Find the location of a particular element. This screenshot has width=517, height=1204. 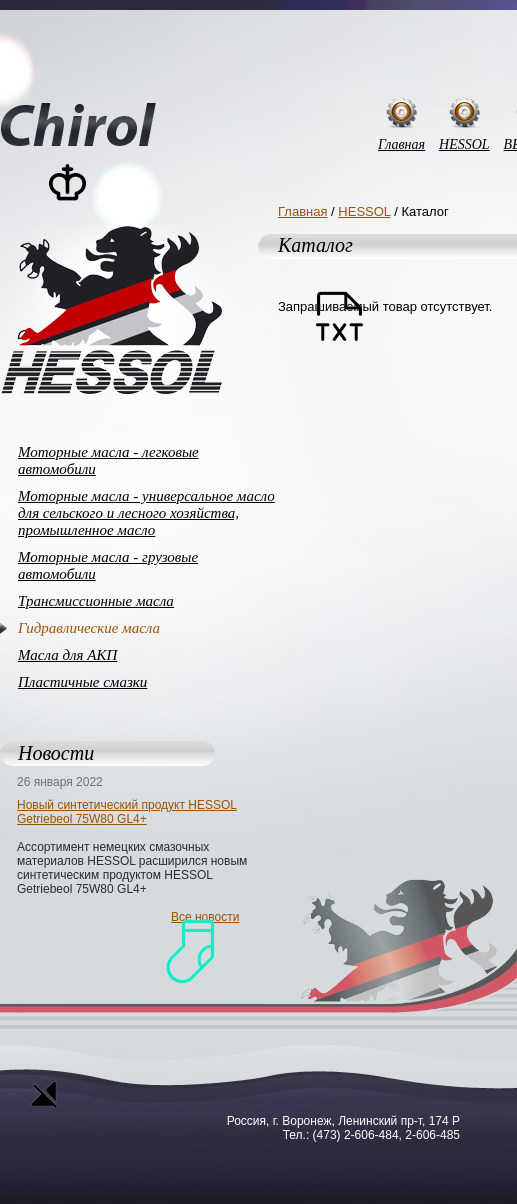

indicates no cellular signal or mobile data unavailable is located at coordinates (44, 1094).